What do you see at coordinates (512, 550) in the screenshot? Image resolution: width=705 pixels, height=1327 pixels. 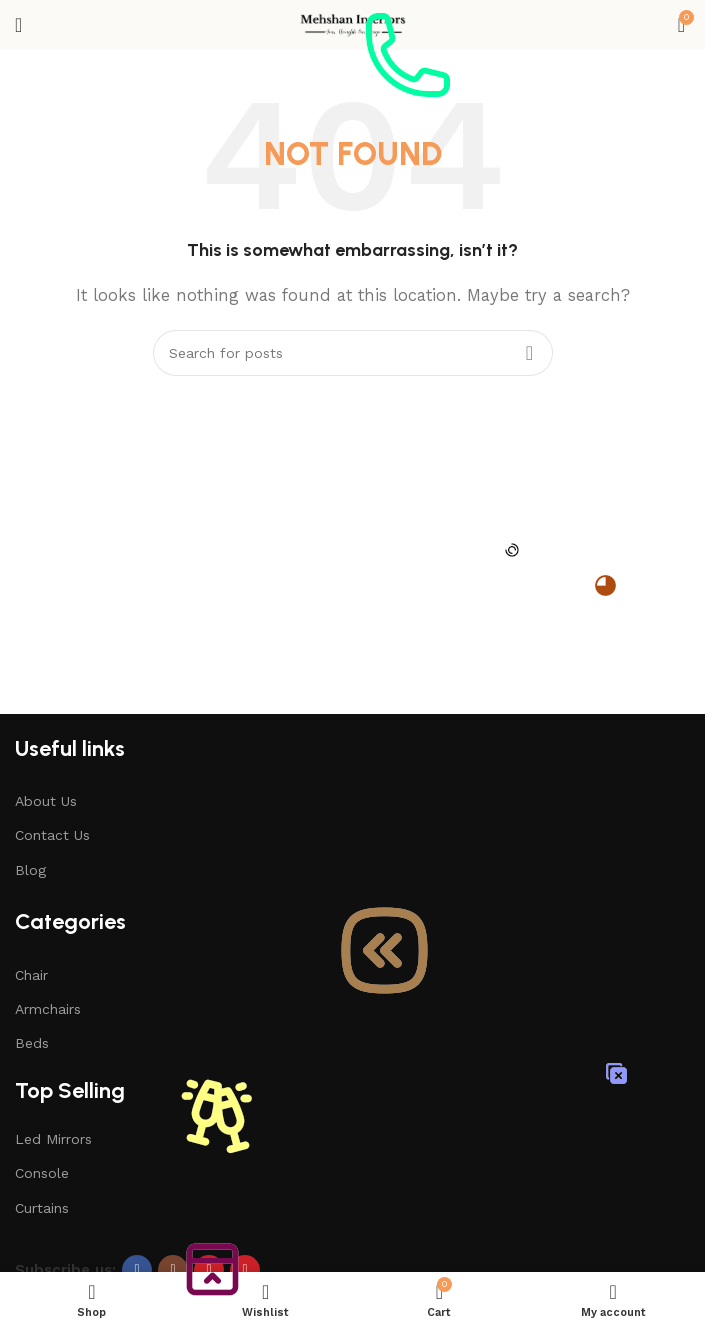 I see `indicates content is loading` at bounding box center [512, 550].